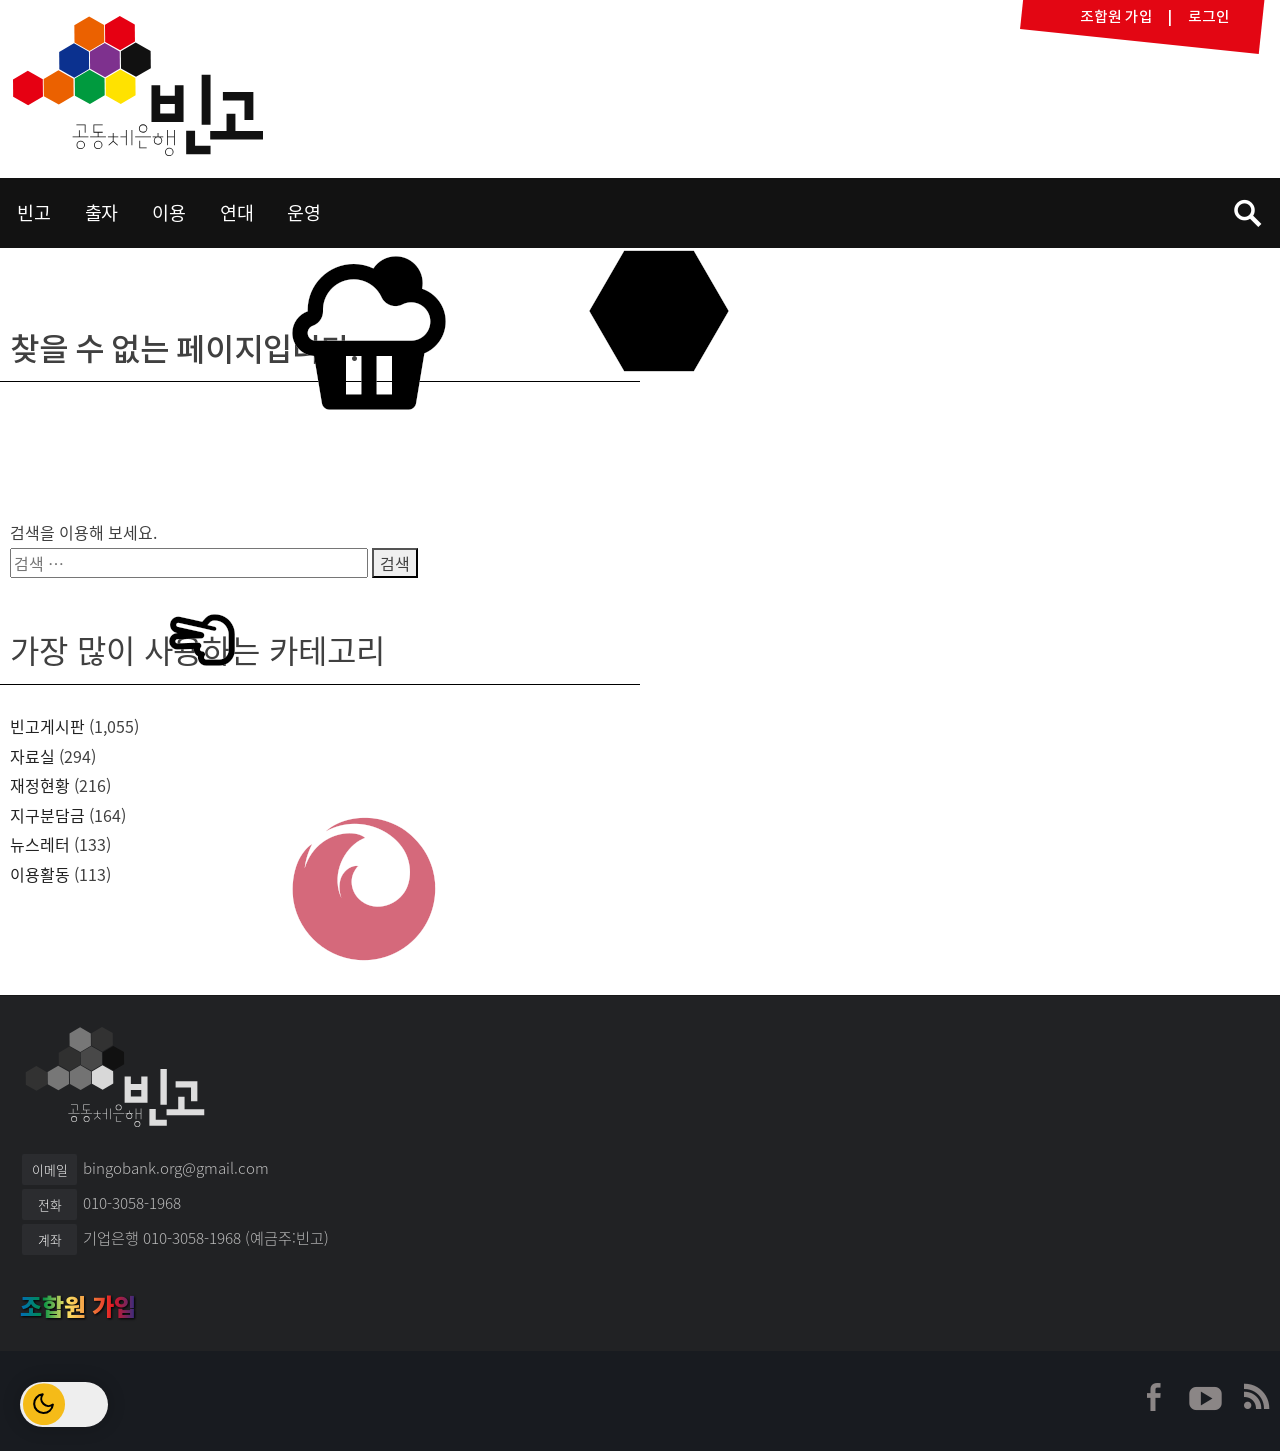 This screenshot has width=1280, height=1451. I want to click on open Firefox browser, so click(364, 889).